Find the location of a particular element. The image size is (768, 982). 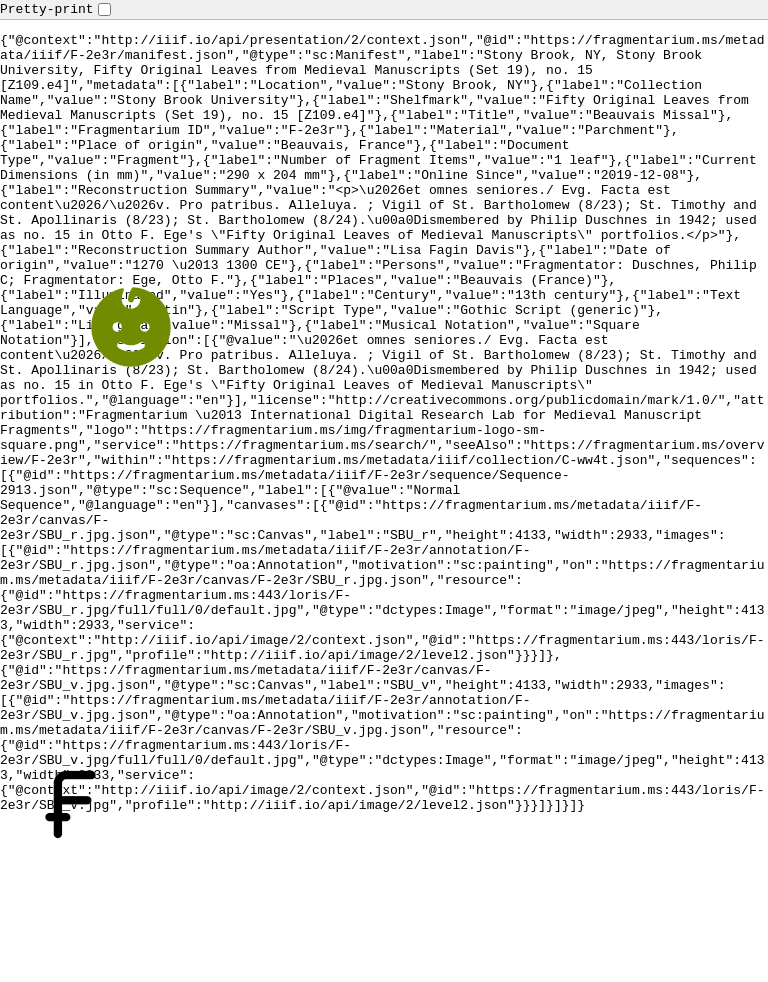

indicates Swiss franc currency is located at coordinates (70, 804).